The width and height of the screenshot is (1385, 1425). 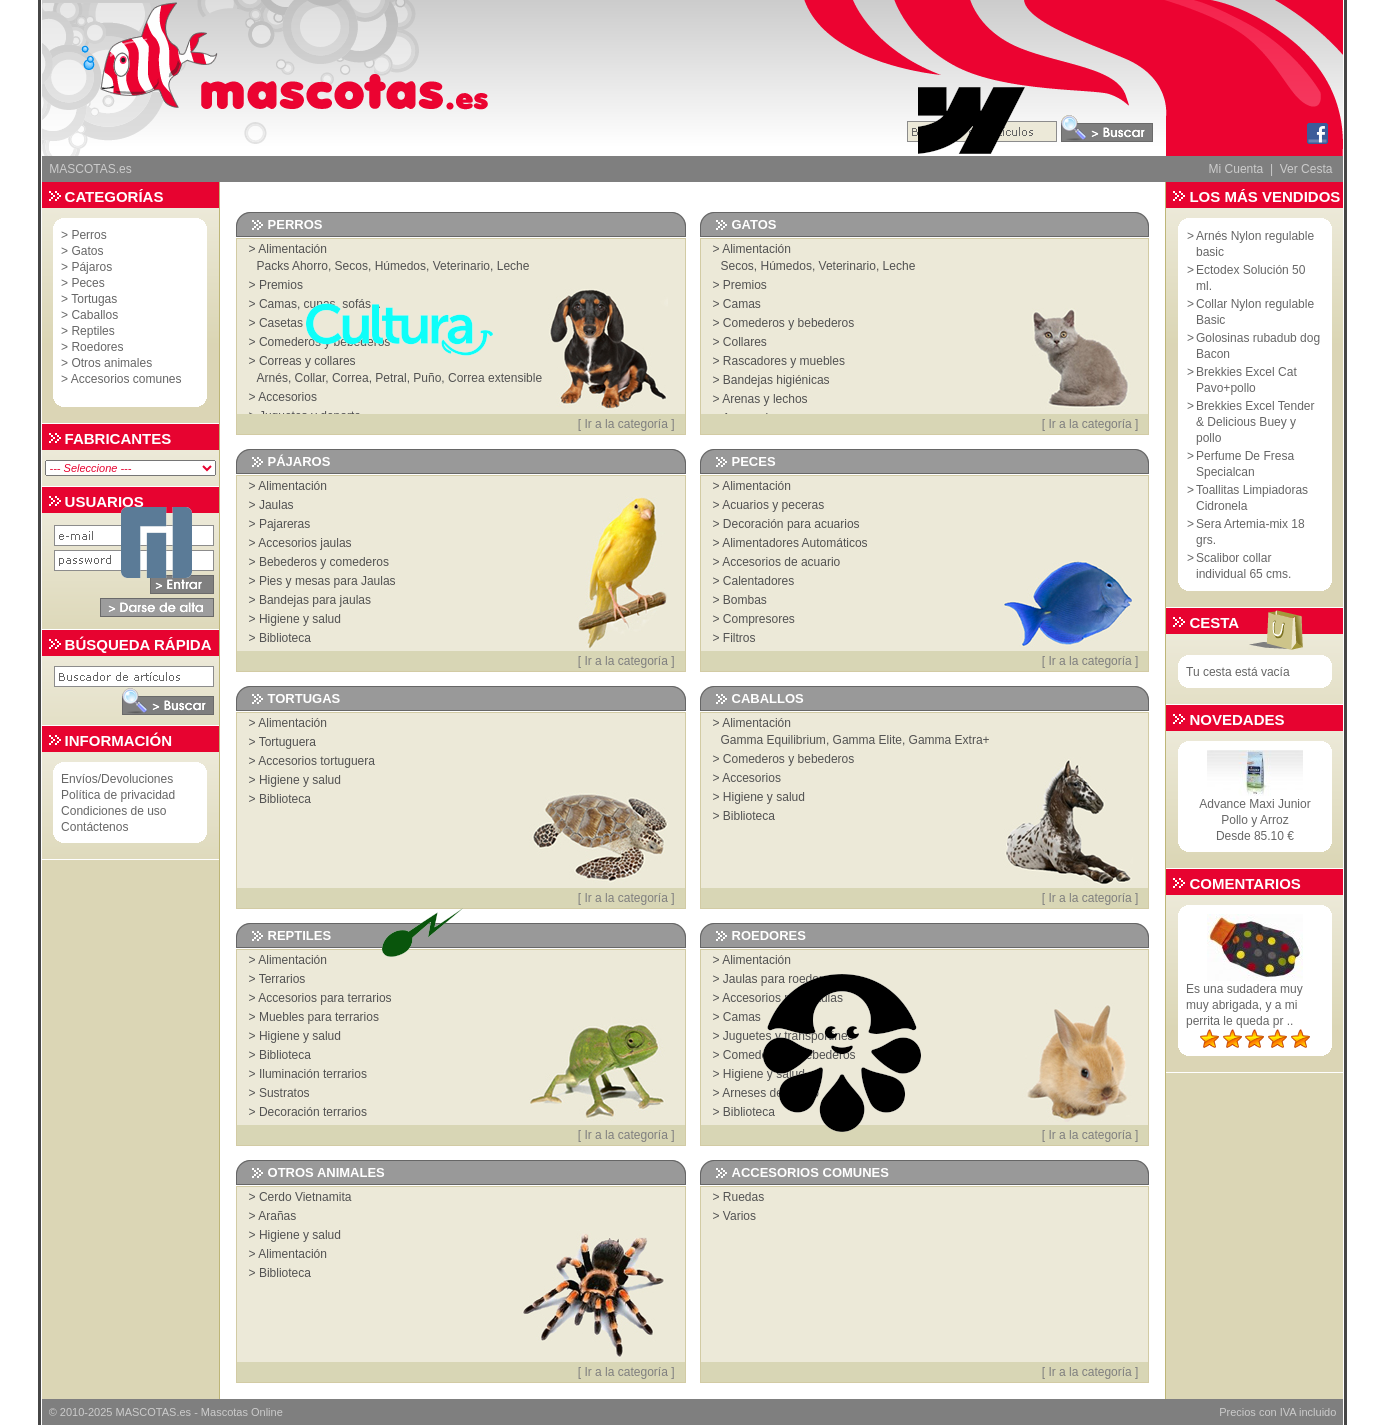 What do you see at coordinates (842, 1053) in the screenshot?
I see `visit the Custom Ink website` at bounding box center [842, 1053].